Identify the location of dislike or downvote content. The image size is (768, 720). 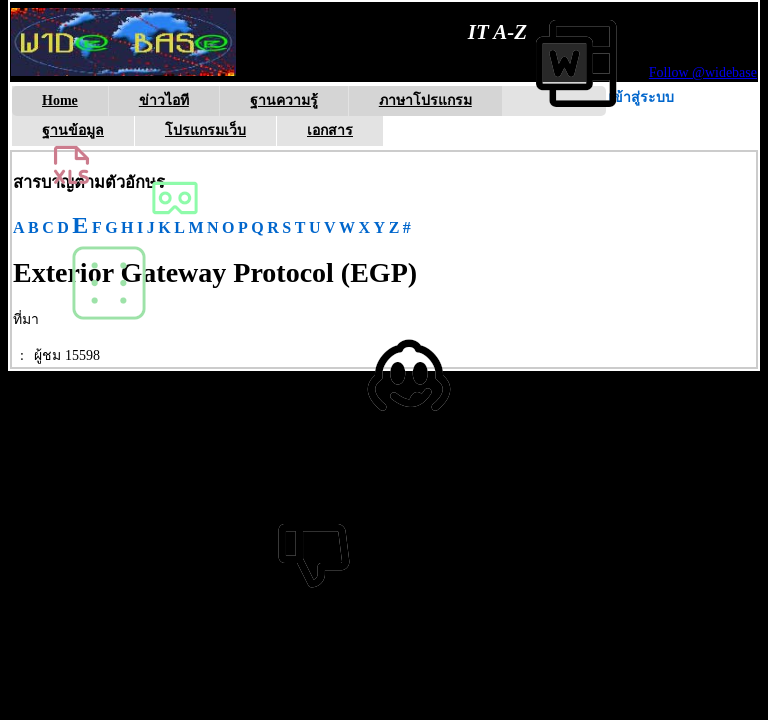
(314, 552).